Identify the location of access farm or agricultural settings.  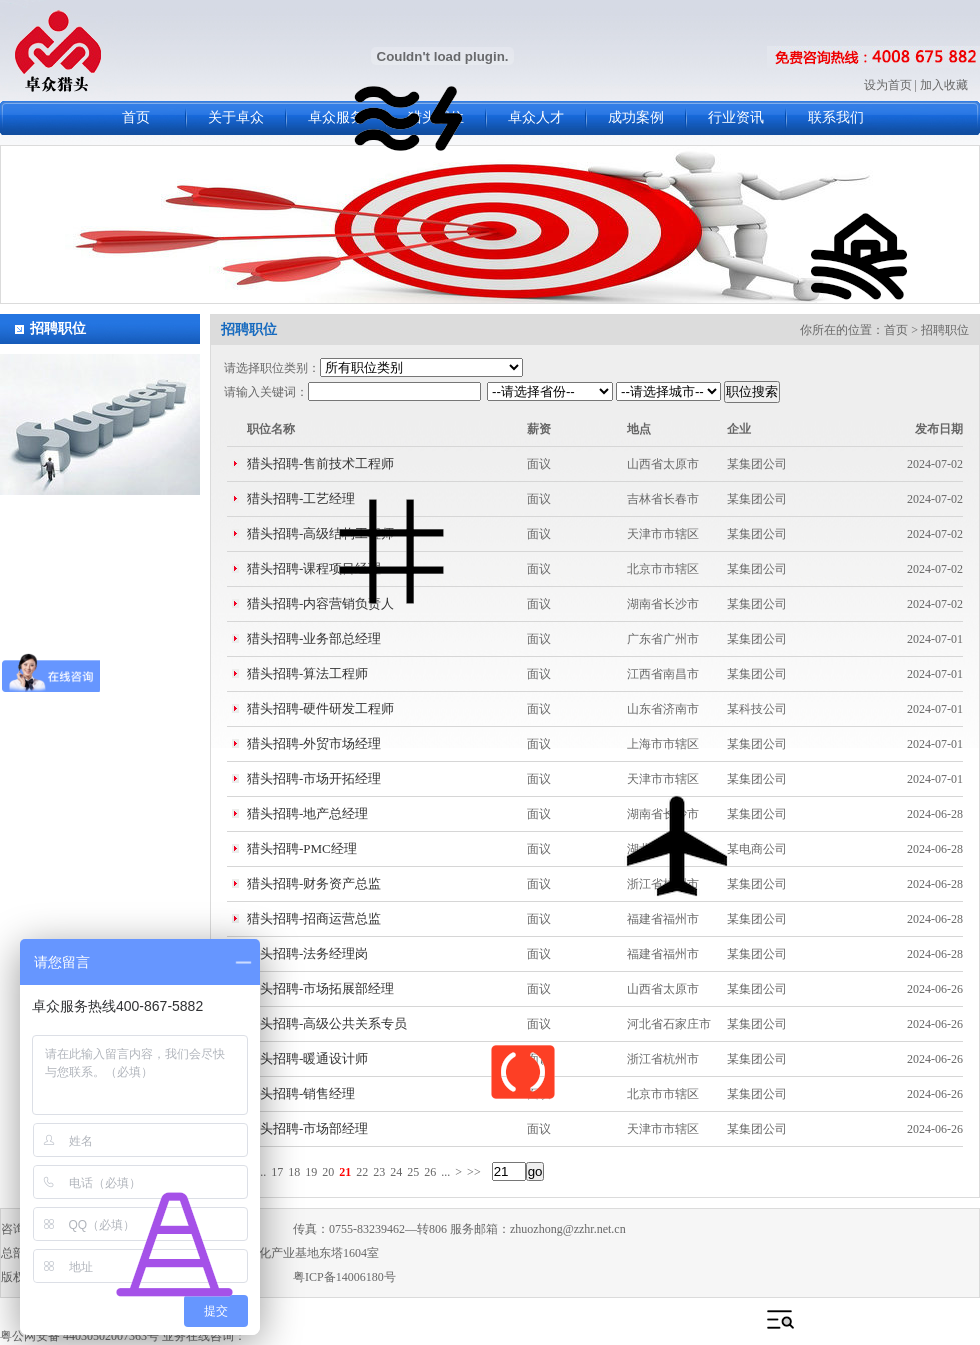
(859, 258).